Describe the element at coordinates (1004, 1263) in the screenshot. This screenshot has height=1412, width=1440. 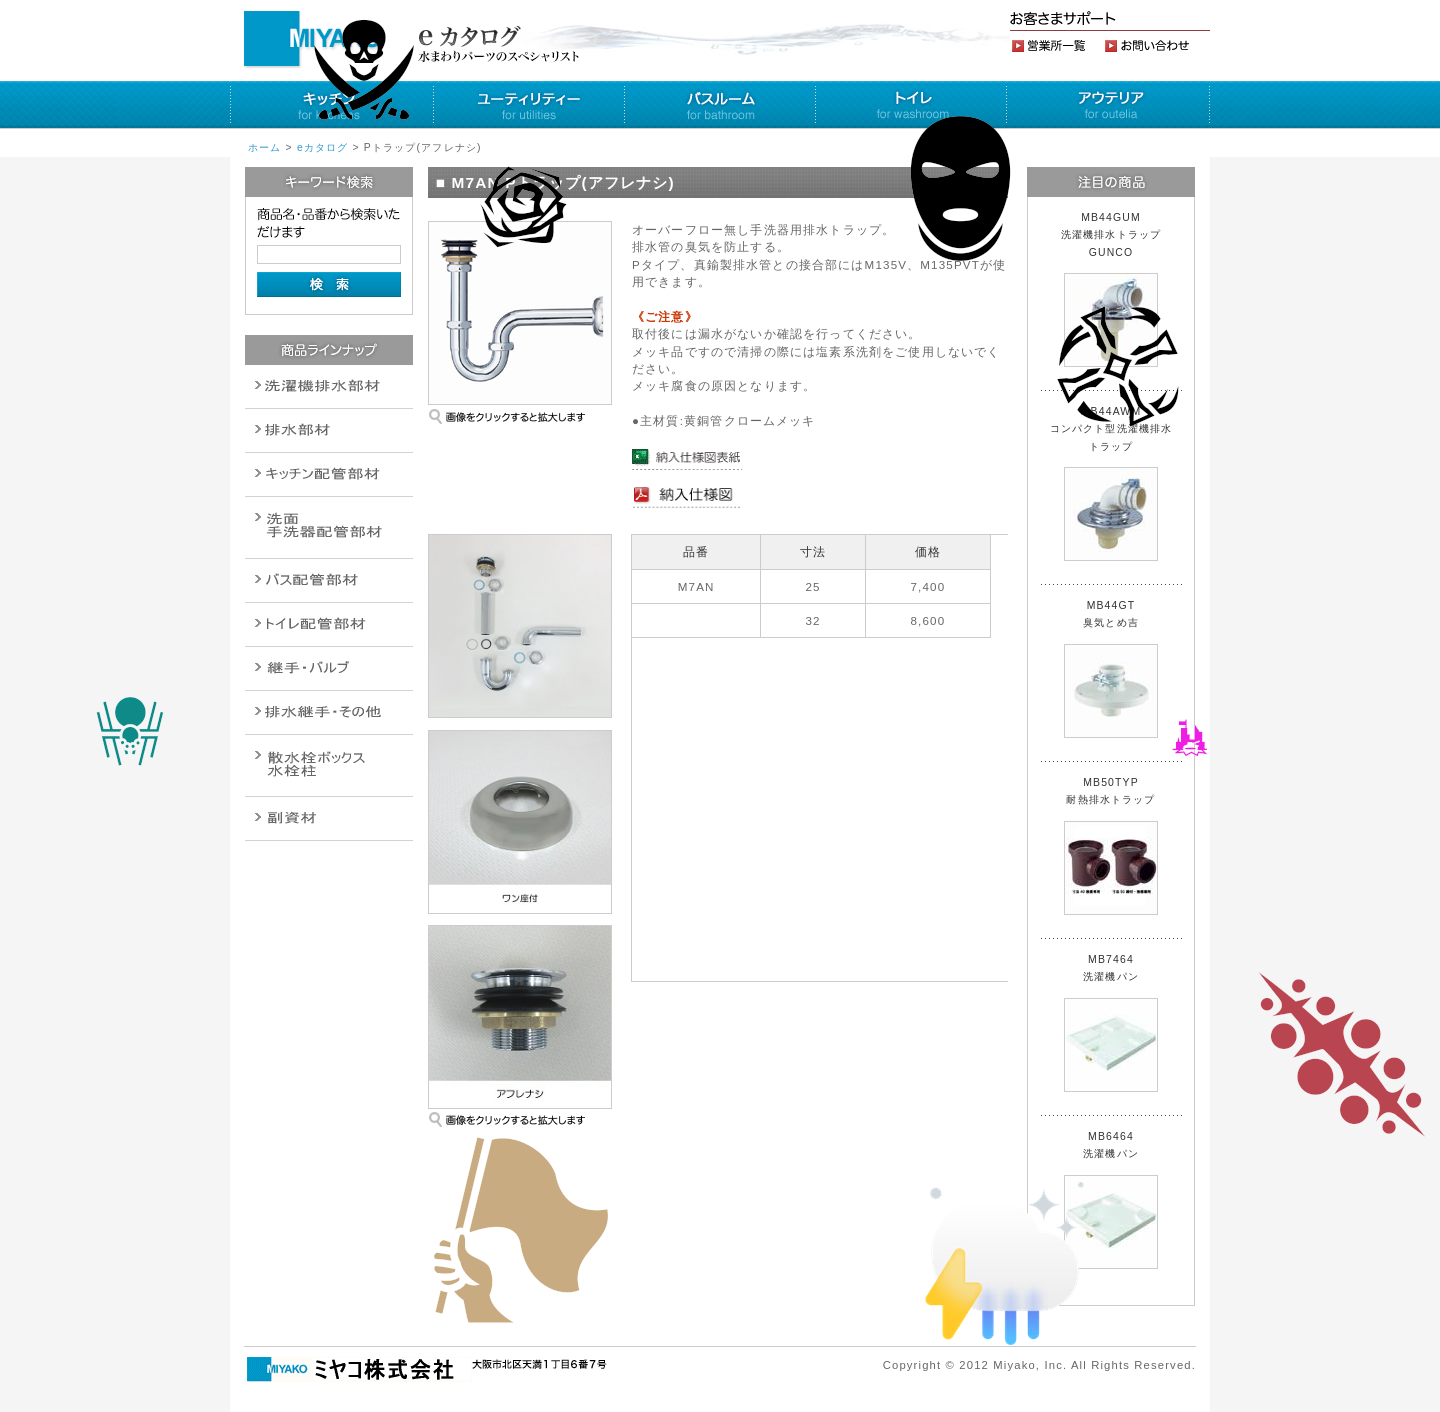
I see `indicates nighttime thunderstorm conditions` at that location.